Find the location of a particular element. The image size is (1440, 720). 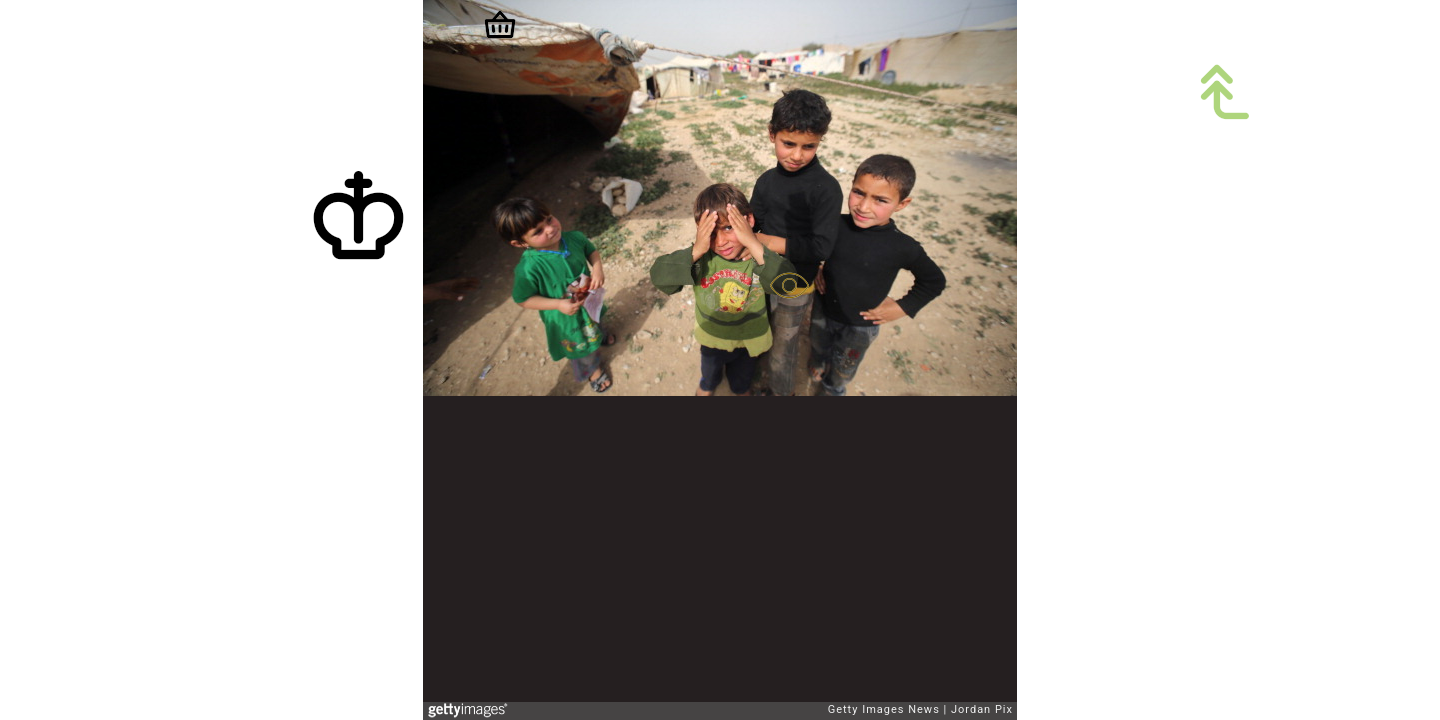

indicates premium or royal status is located at coordinates (358, 220).